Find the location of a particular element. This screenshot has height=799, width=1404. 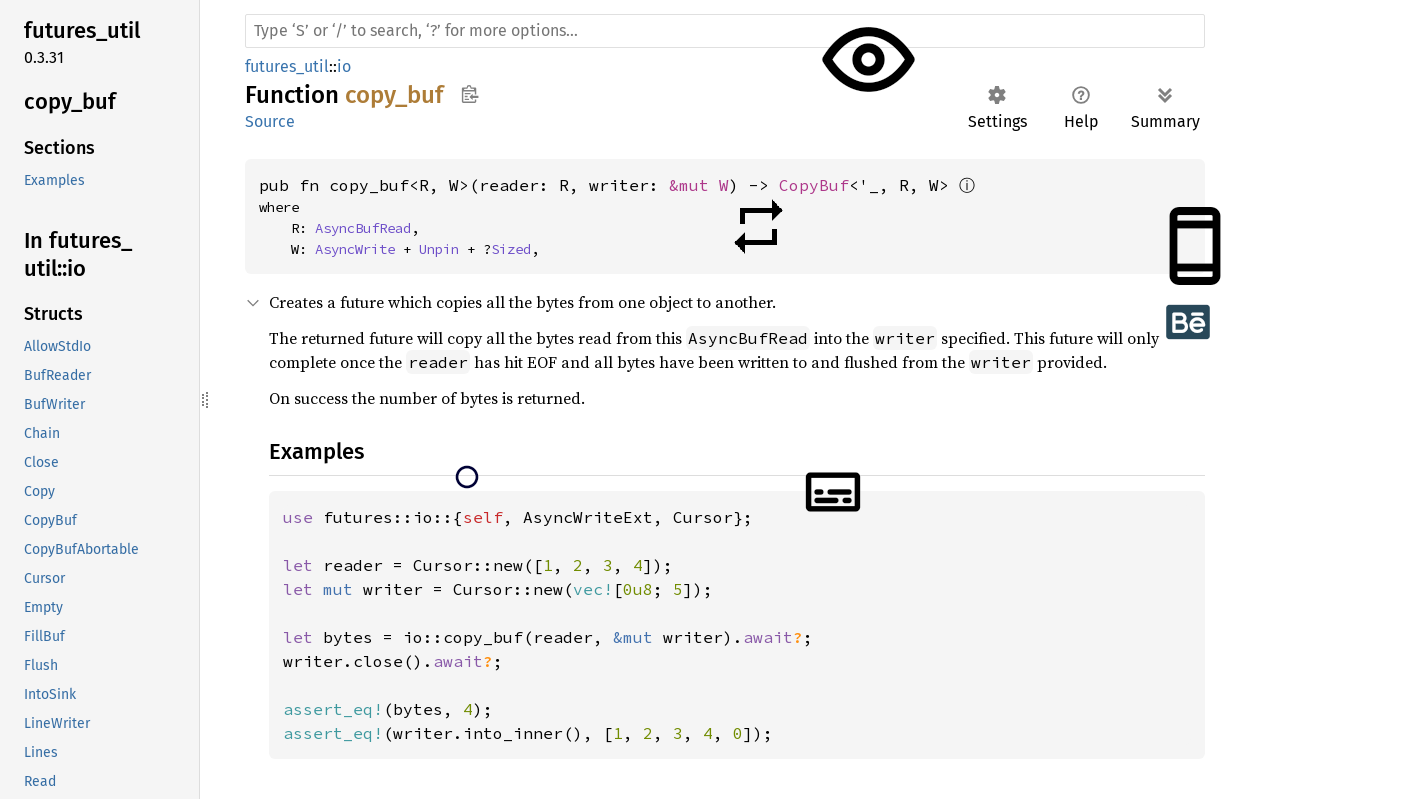

view behance portfolio is located at coordinates (1188, 322).